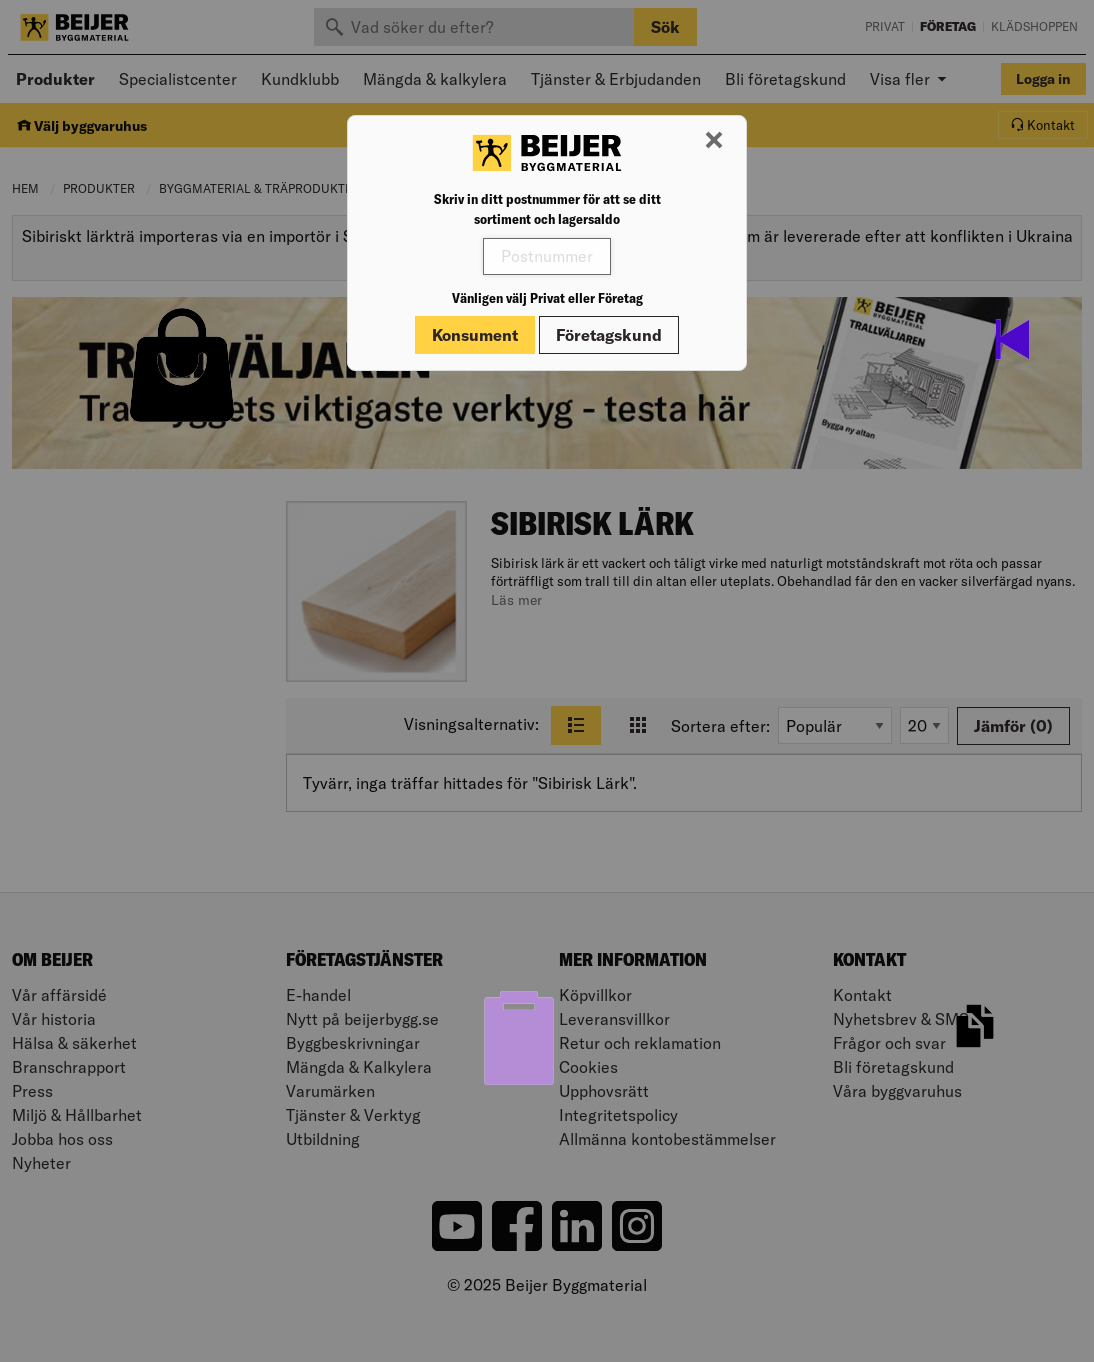  Describe the element at coordinates (975, 1026) in the screenshot. I see `view all documents` at that location.